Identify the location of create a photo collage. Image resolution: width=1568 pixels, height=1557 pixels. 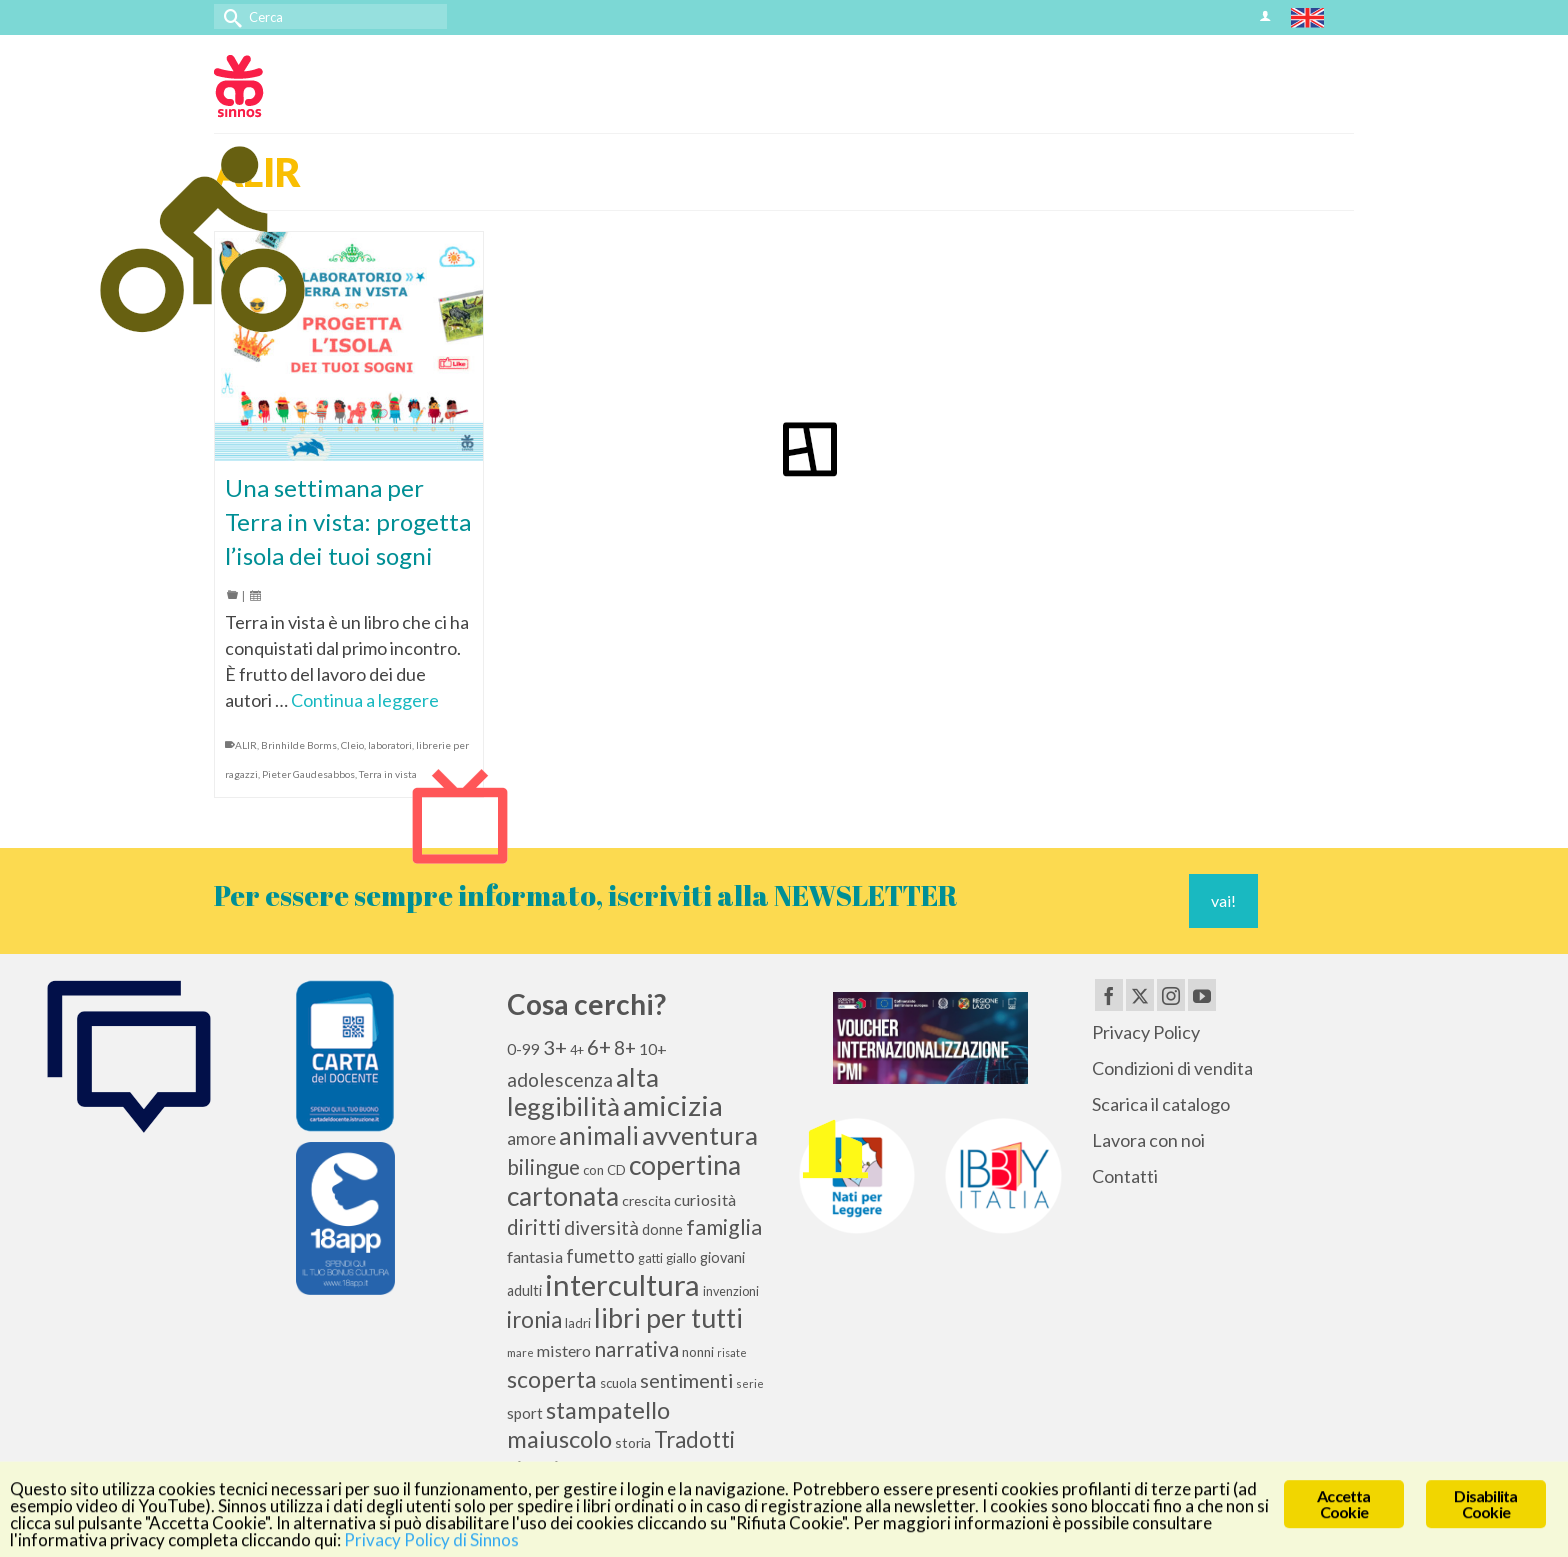
(810, 449).